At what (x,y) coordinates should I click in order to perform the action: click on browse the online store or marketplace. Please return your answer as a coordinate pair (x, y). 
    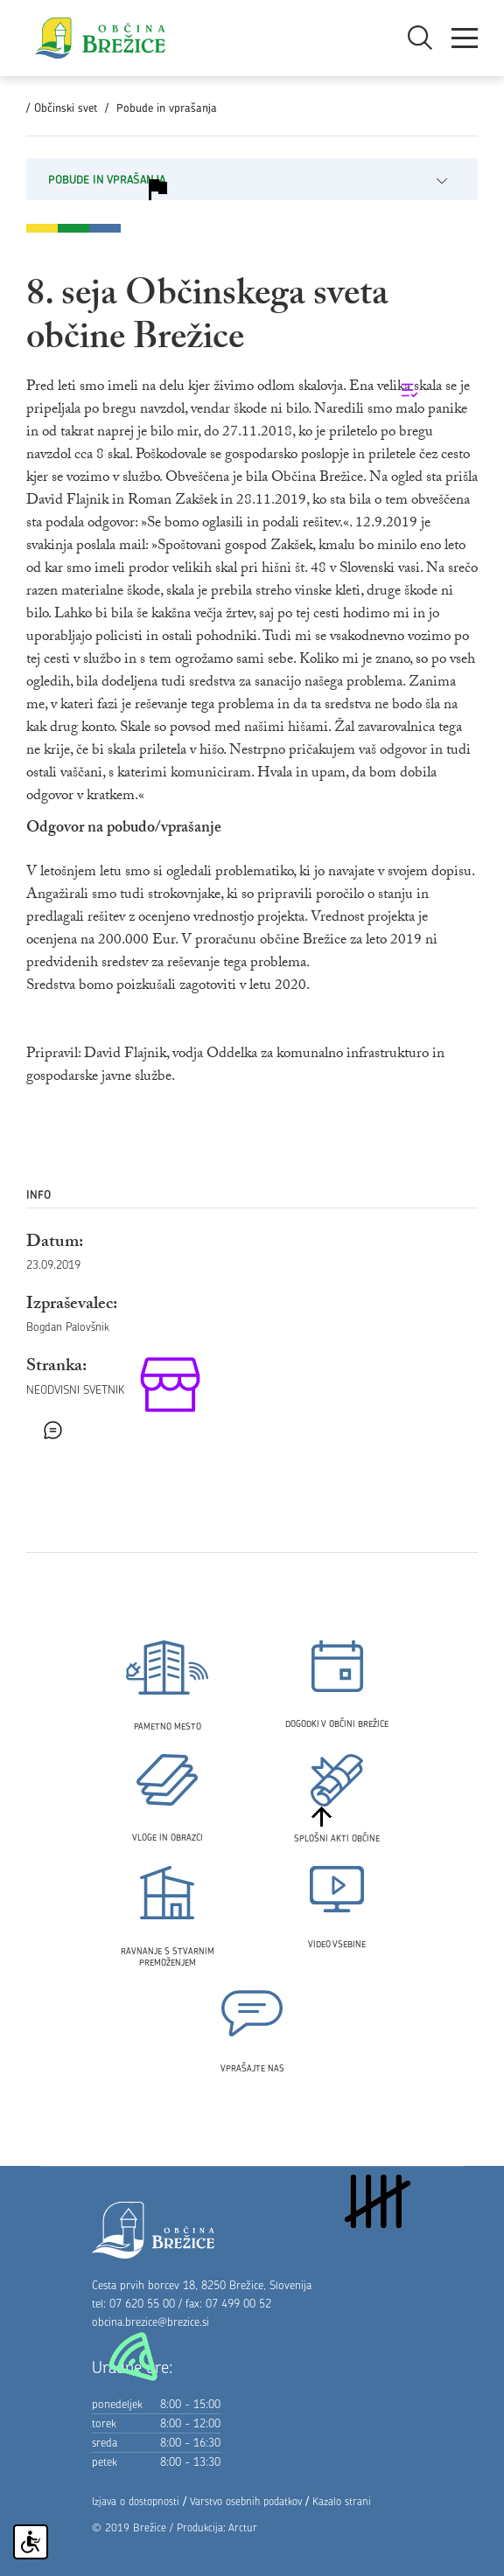
    Looking at the image, I should click on (170, 1384).